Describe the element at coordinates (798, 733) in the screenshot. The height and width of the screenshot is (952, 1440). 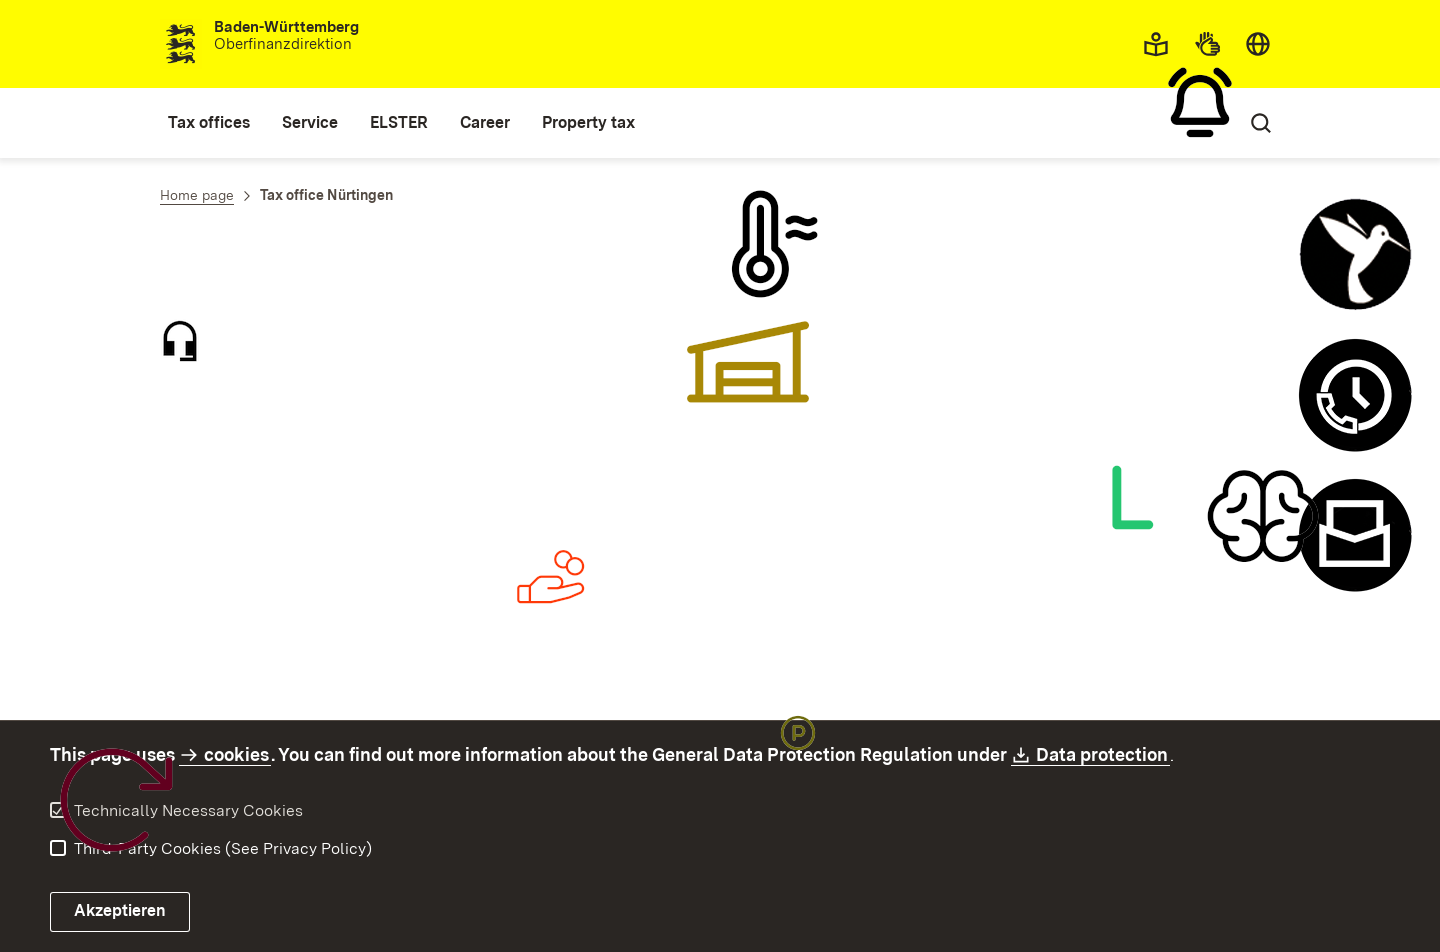
I see `indicates parking availability or location` at that location.